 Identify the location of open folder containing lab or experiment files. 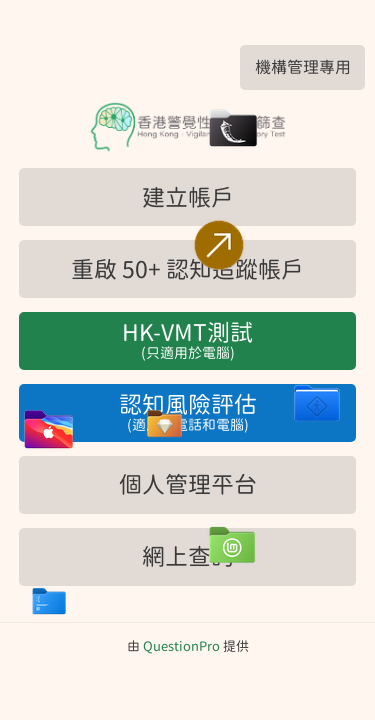
(233, 129).